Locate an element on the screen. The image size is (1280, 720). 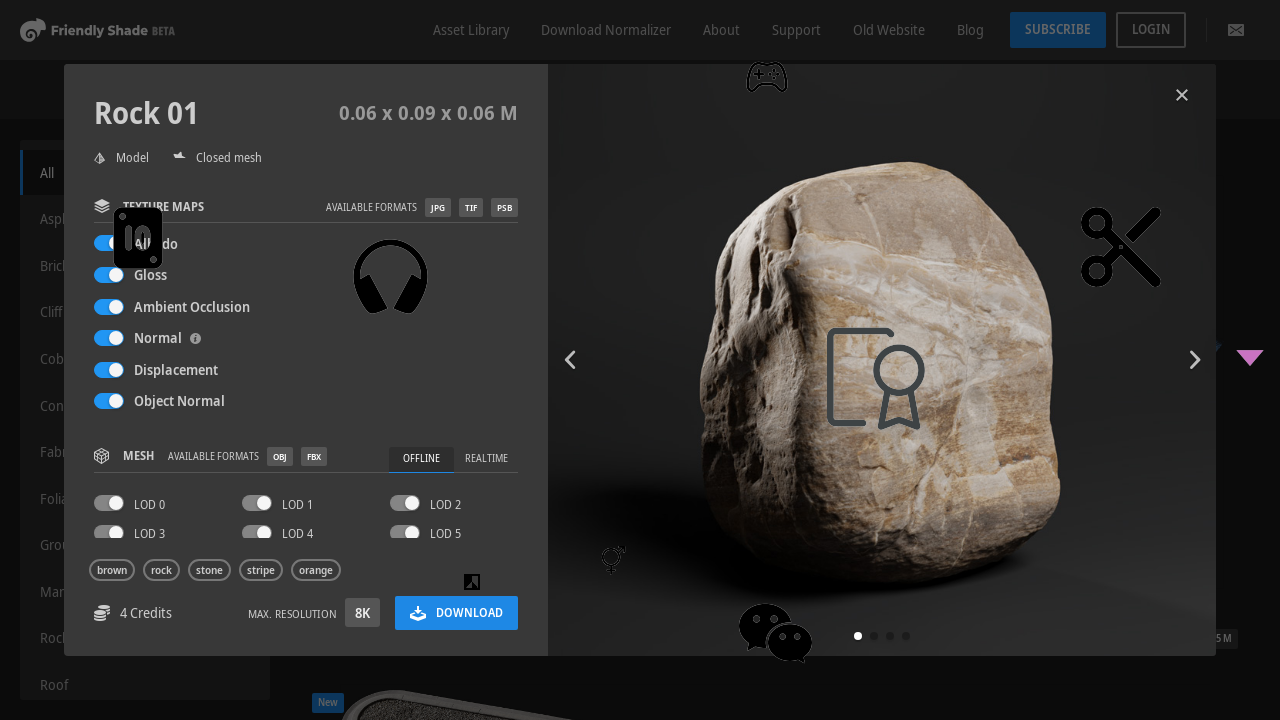
apply black and white filter to image is located at coordinates (472, 582).